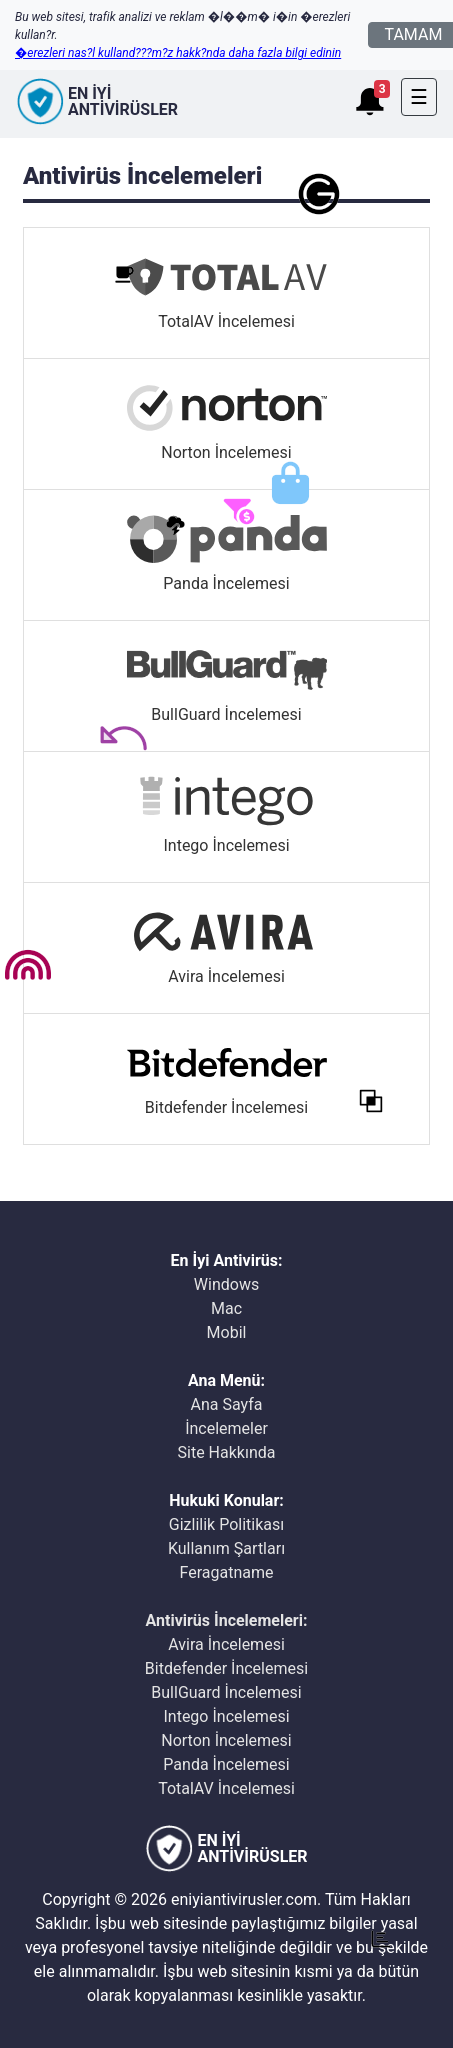  Describe the element at coordinates (175, 525) in the screenshot. I see `indicates thunderstorm or severe weather conditions` at that location.